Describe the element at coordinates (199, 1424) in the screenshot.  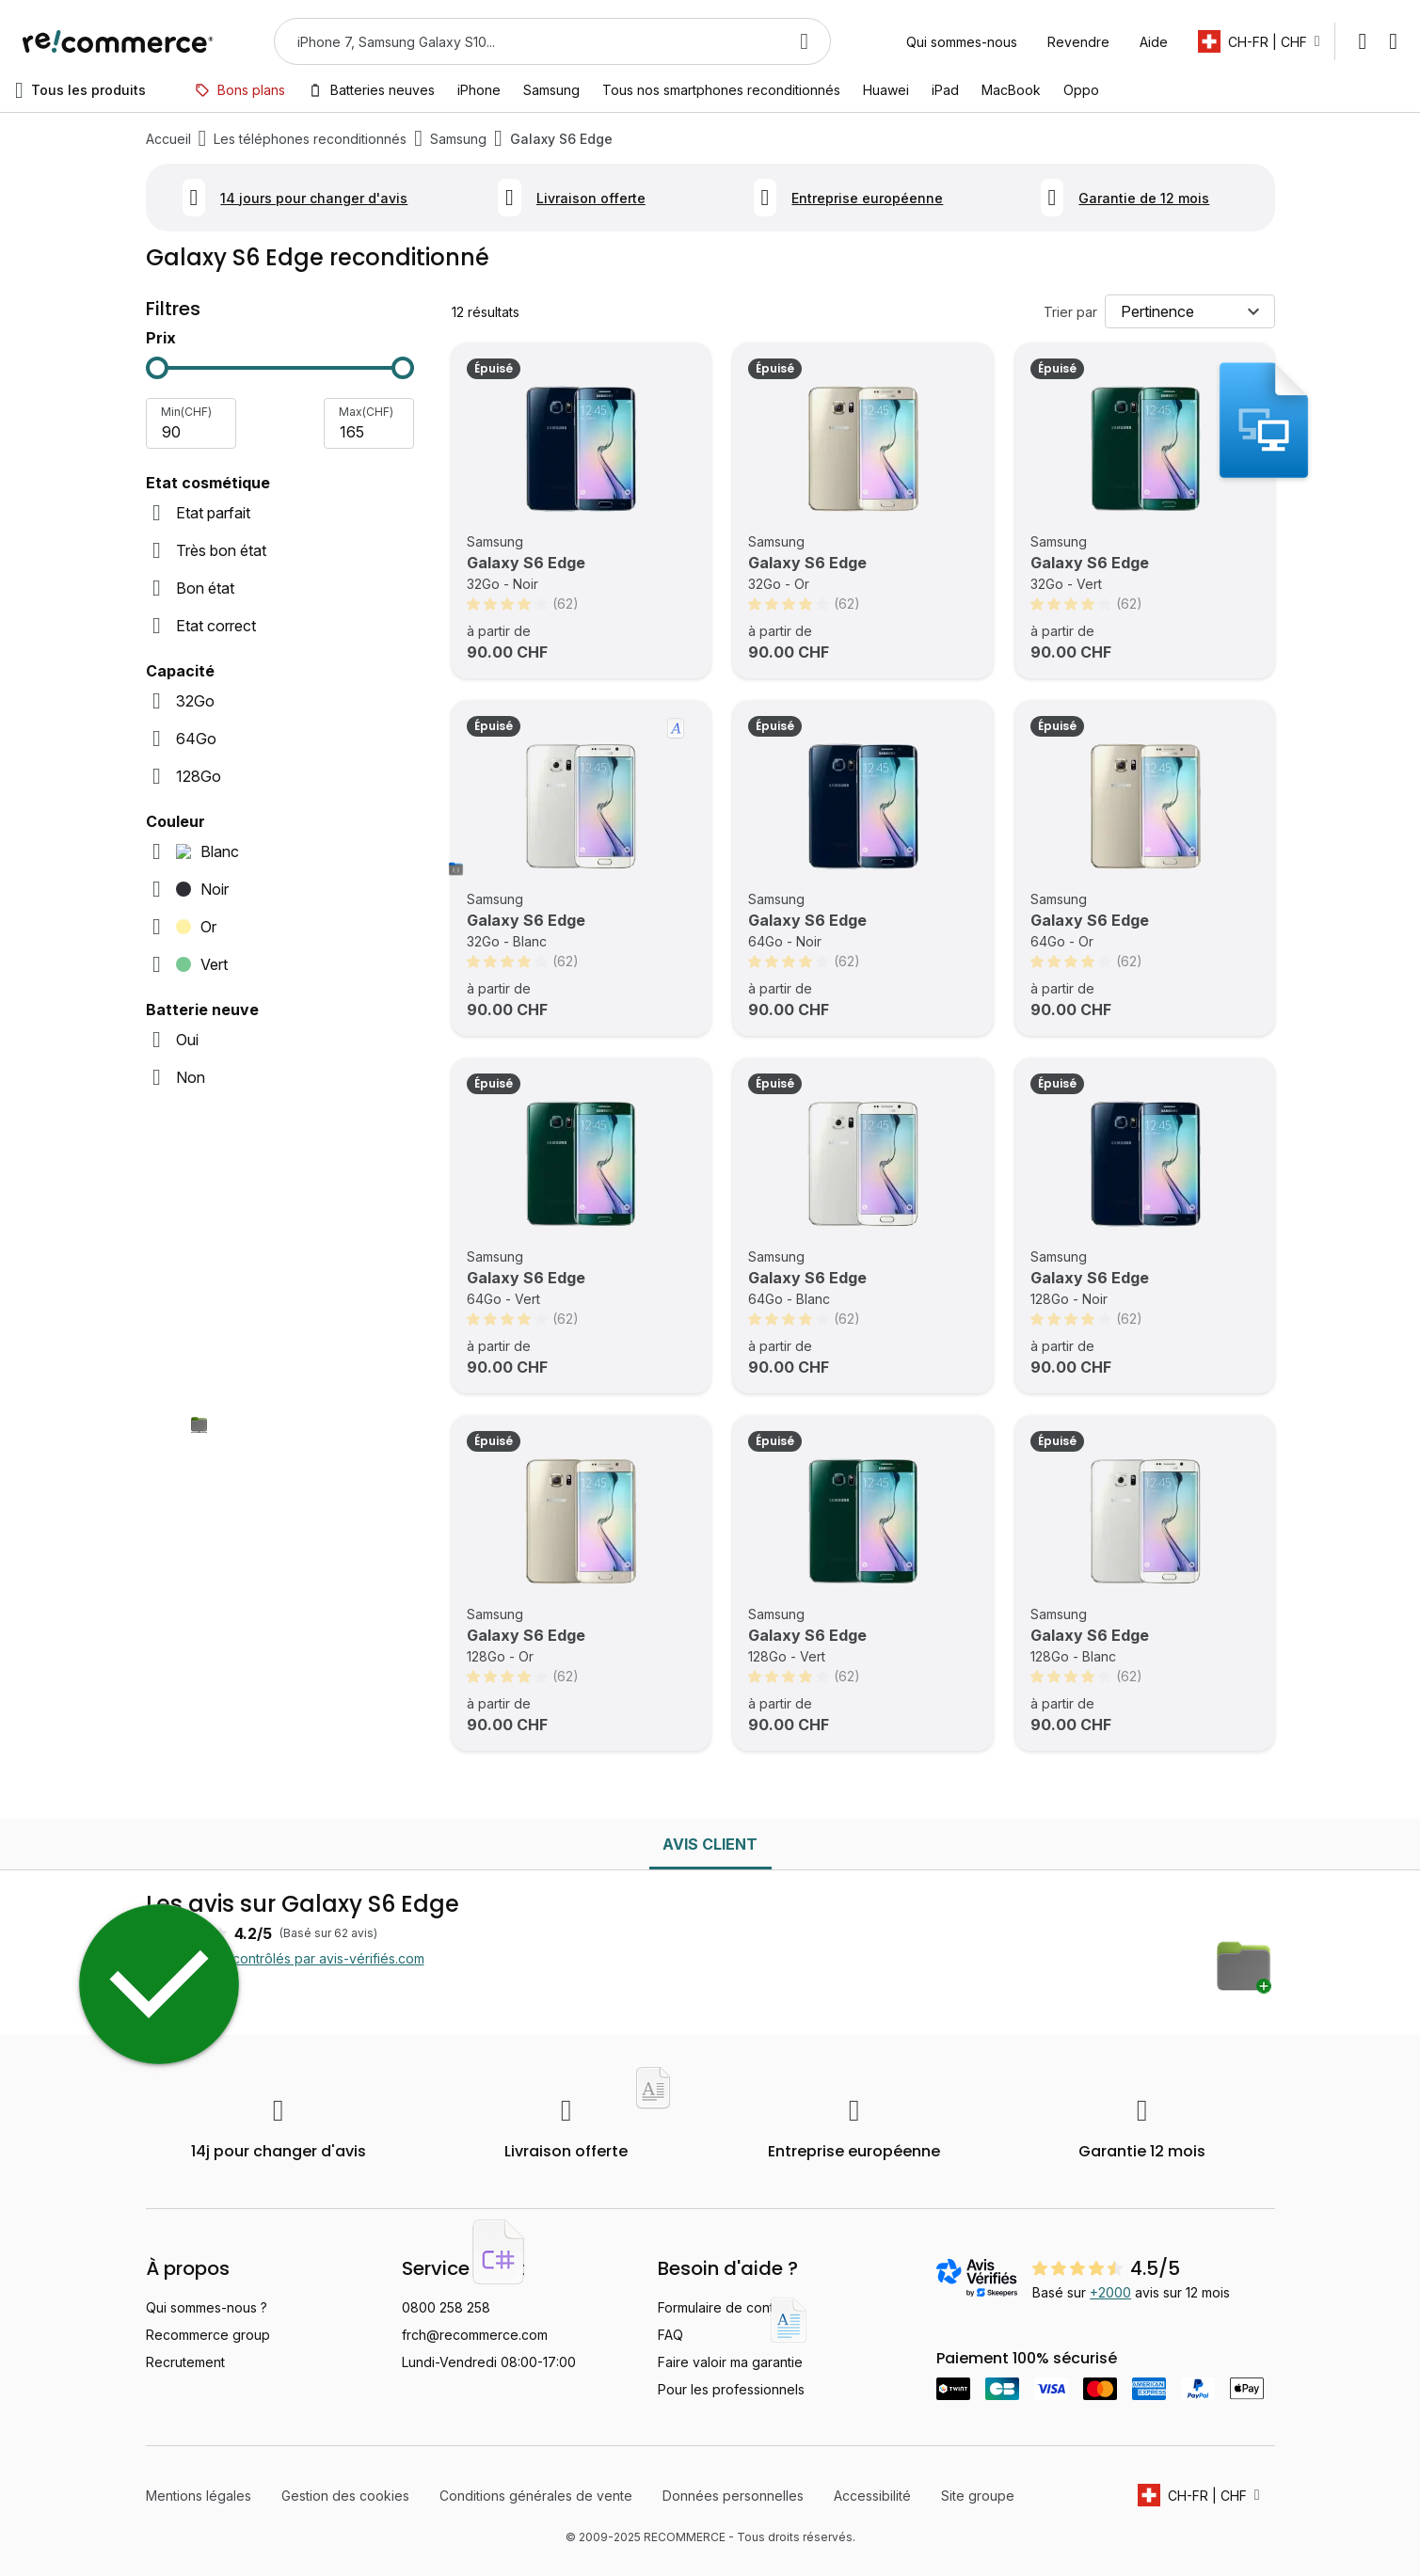
I see `access files stored on a remote server` at that location.